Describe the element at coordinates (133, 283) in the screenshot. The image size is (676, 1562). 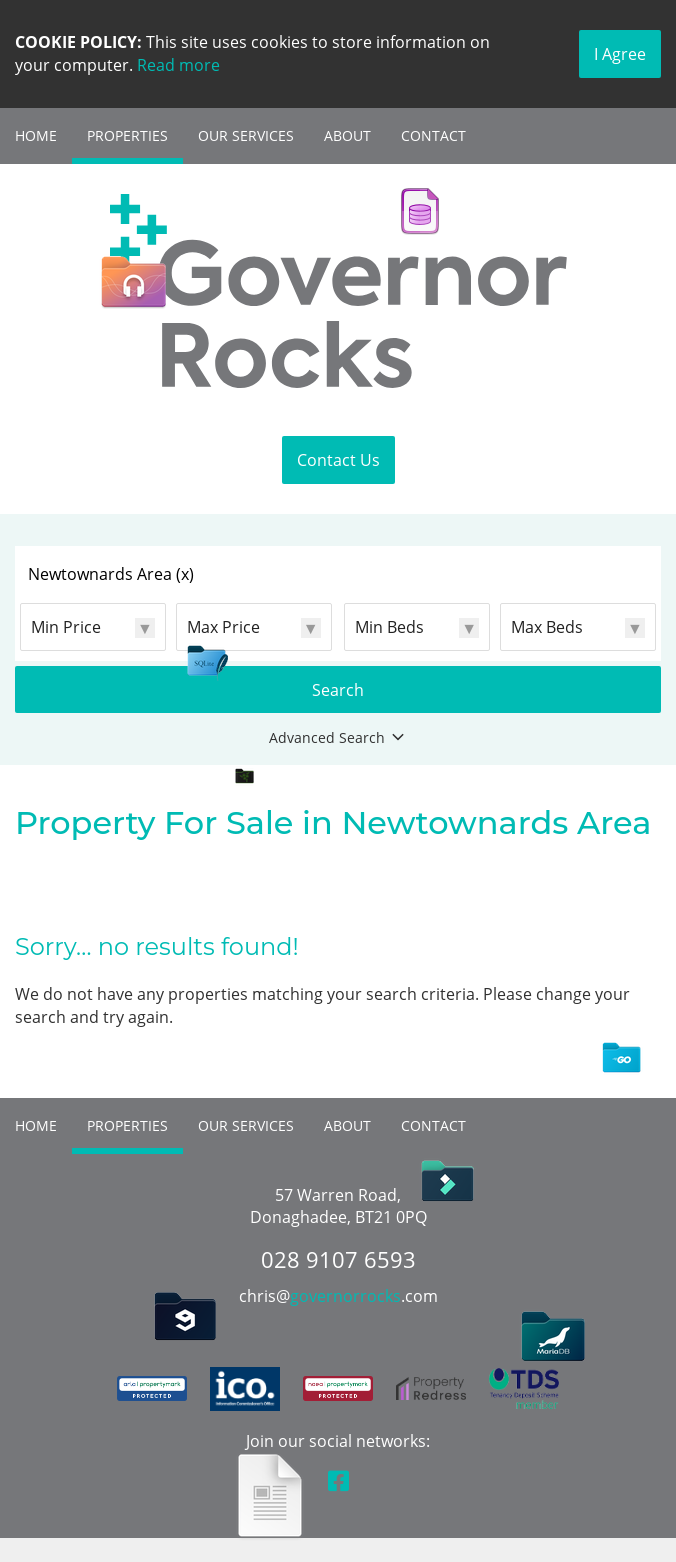
I see `open audacity project files folder` at that location.